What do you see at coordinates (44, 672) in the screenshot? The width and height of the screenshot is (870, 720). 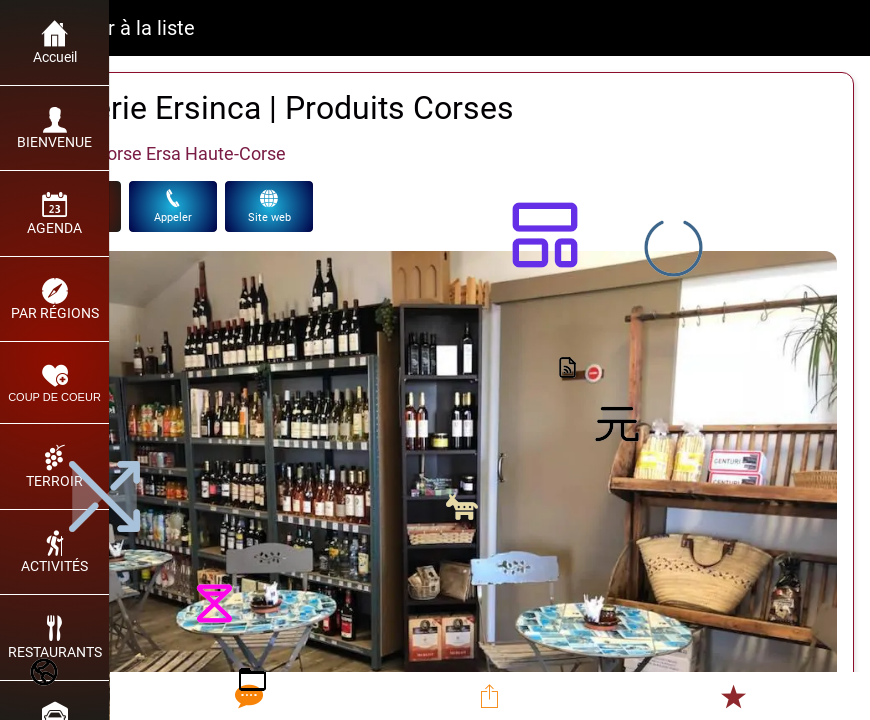 I see `switch to western hemisphere or Americas region` at bounding box center [44, 672].